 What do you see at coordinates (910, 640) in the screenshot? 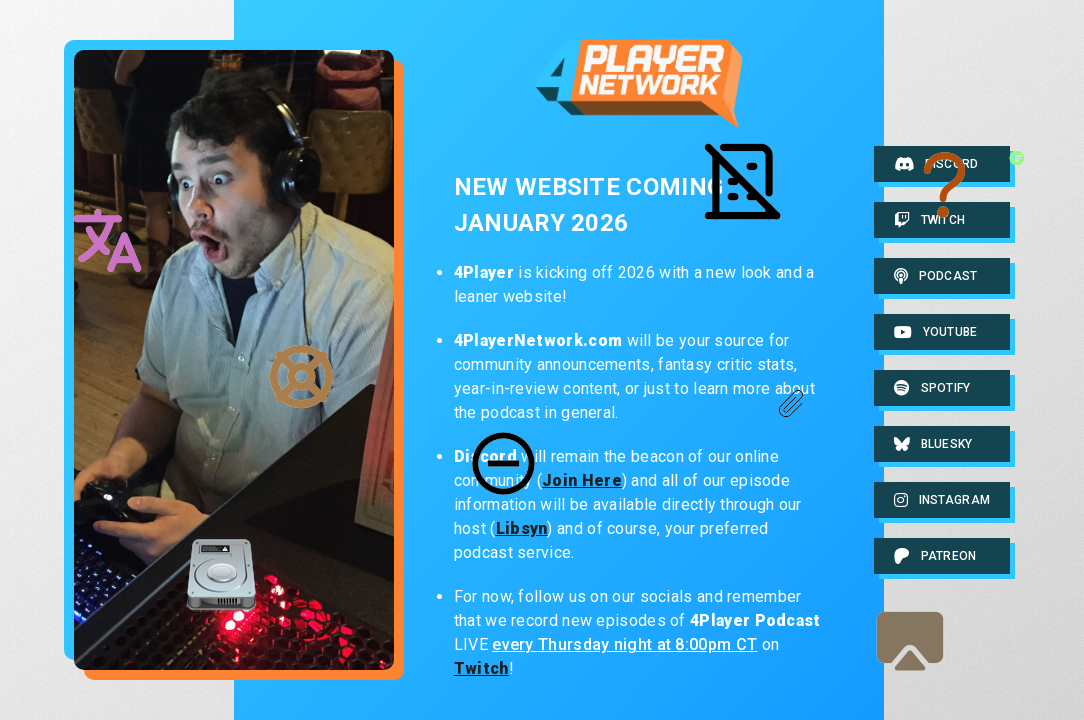
I see `stream content to an external display` at bounding box center [910, 640].